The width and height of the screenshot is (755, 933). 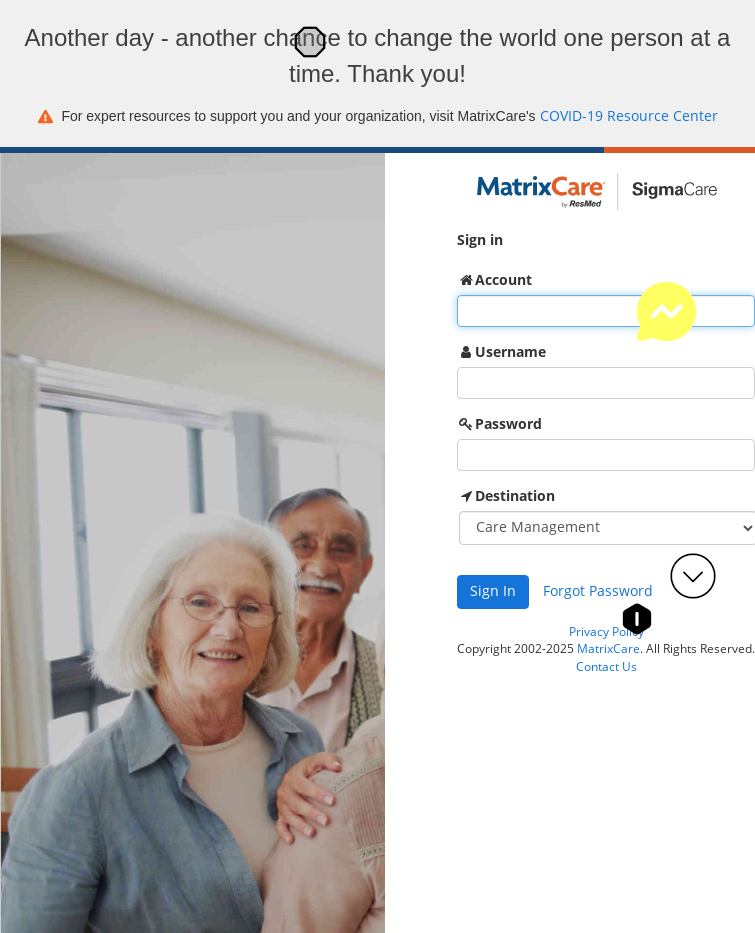 I want to click on expand to show more content, so click(x=693, y=576).